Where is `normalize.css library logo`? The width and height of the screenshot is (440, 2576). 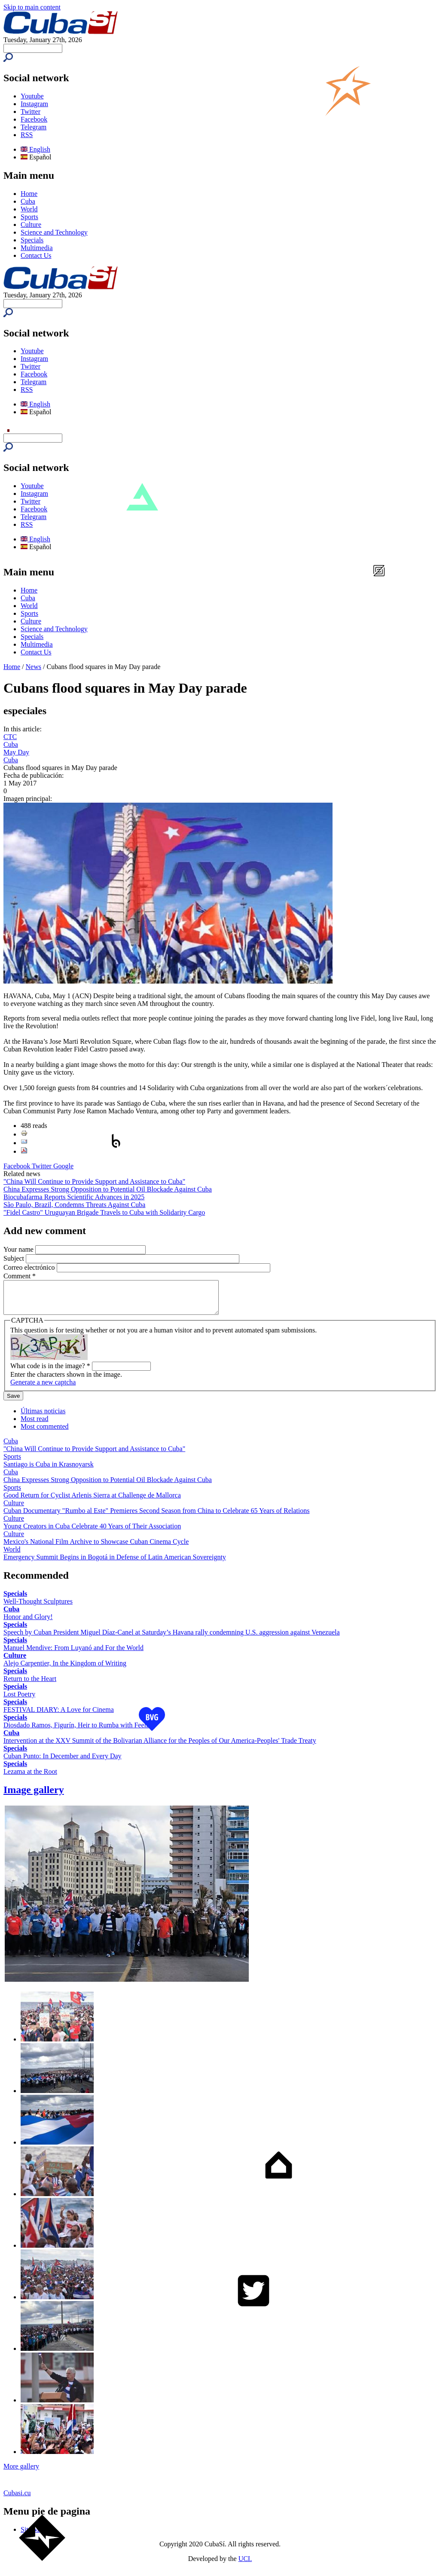 normalize.css library logo is located at coordinates (42, 2538).